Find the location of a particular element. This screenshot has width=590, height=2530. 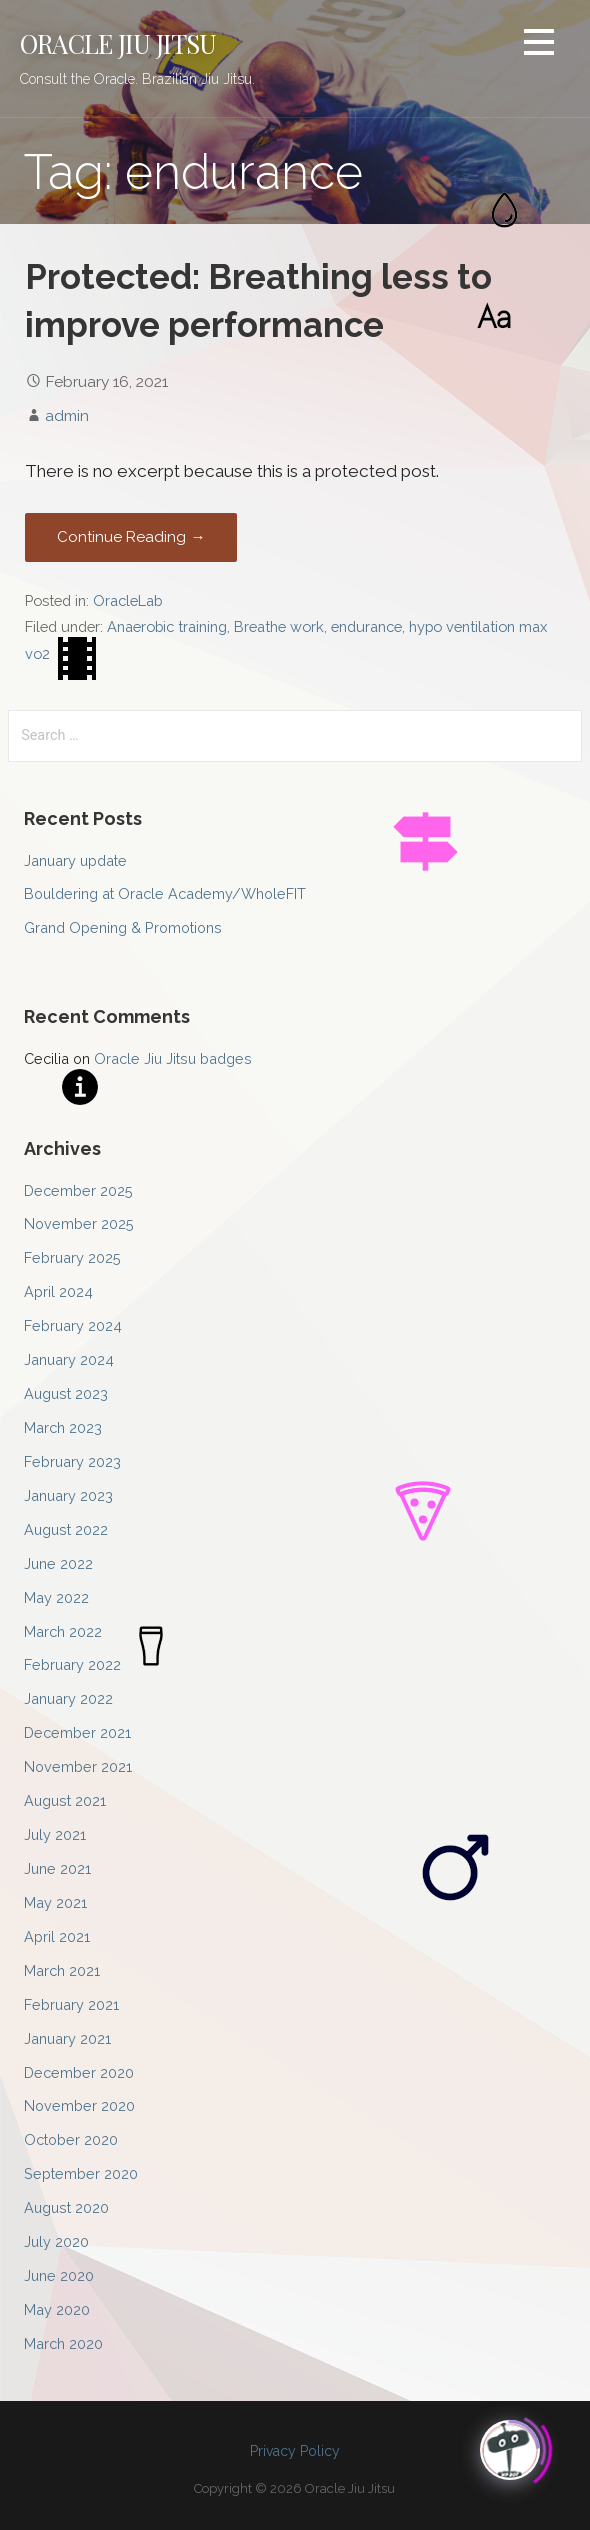

select male gender option is located at coordinates (455, 1867).